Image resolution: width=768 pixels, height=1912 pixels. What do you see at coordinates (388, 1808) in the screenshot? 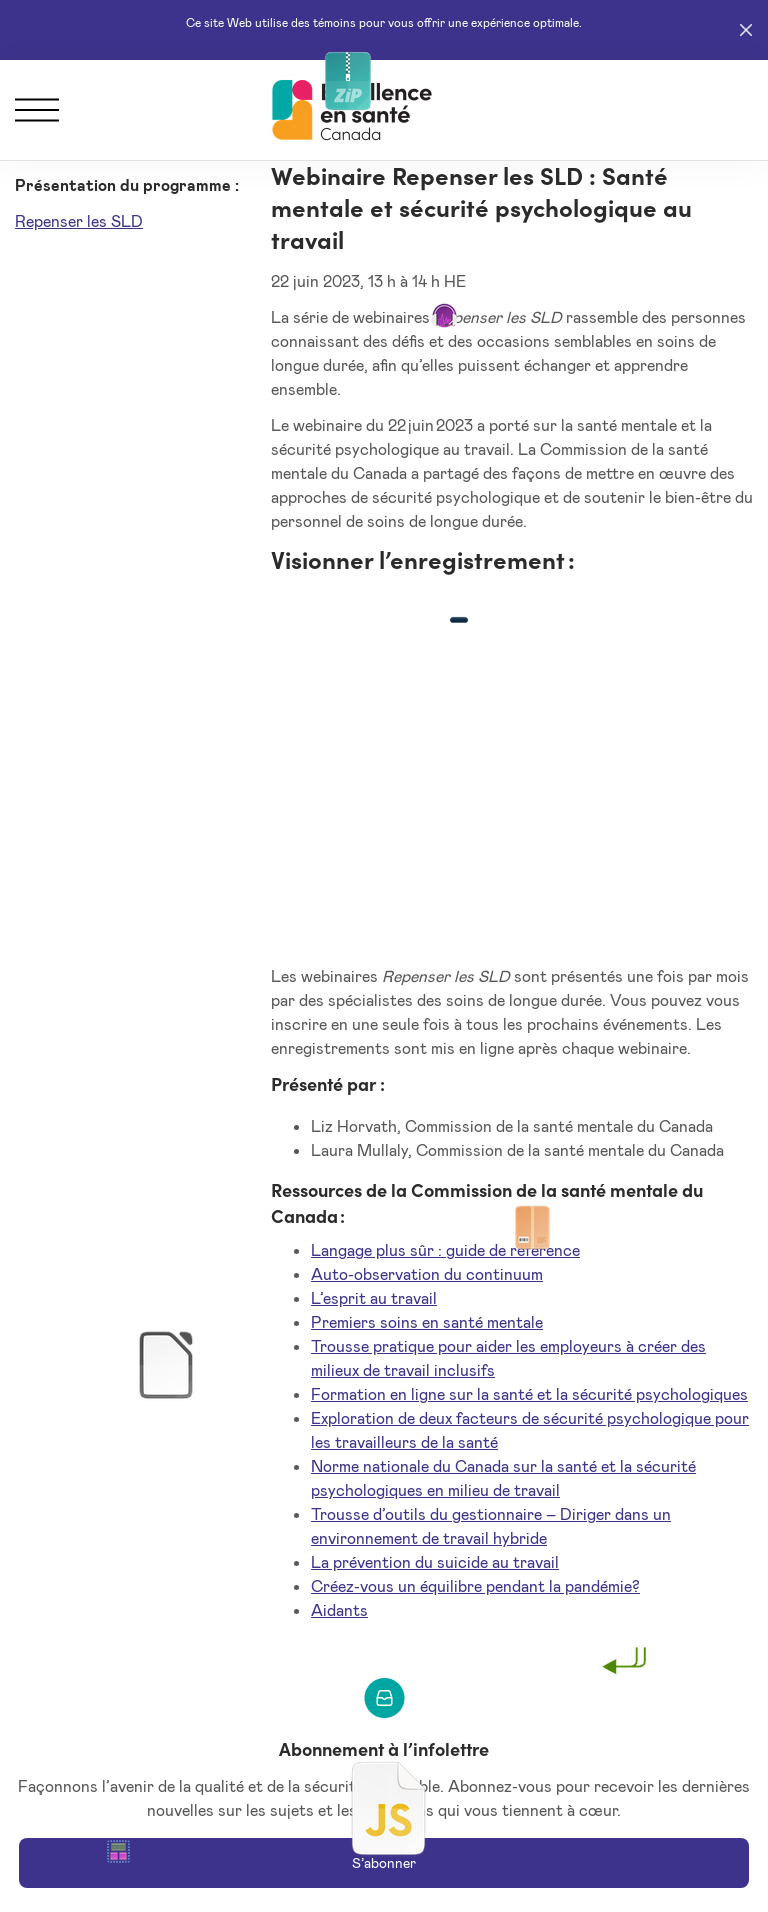
I see `a javascript source code file` at bounding box center [388, 1808].